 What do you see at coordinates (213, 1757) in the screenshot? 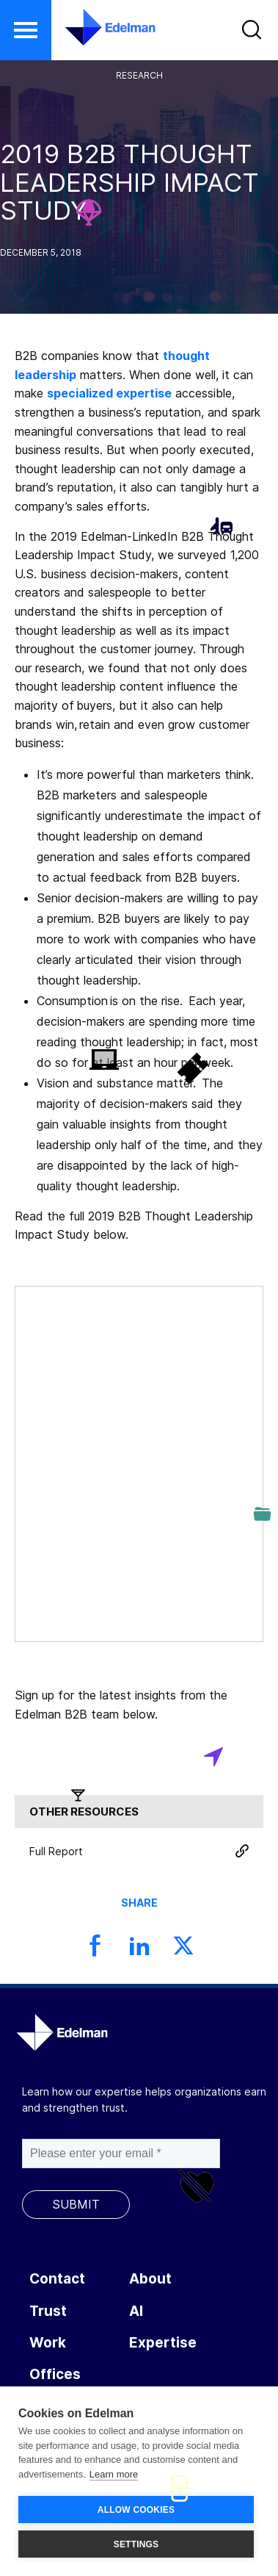
I see `get directions to current destination` at bounding box center [213, 1757].